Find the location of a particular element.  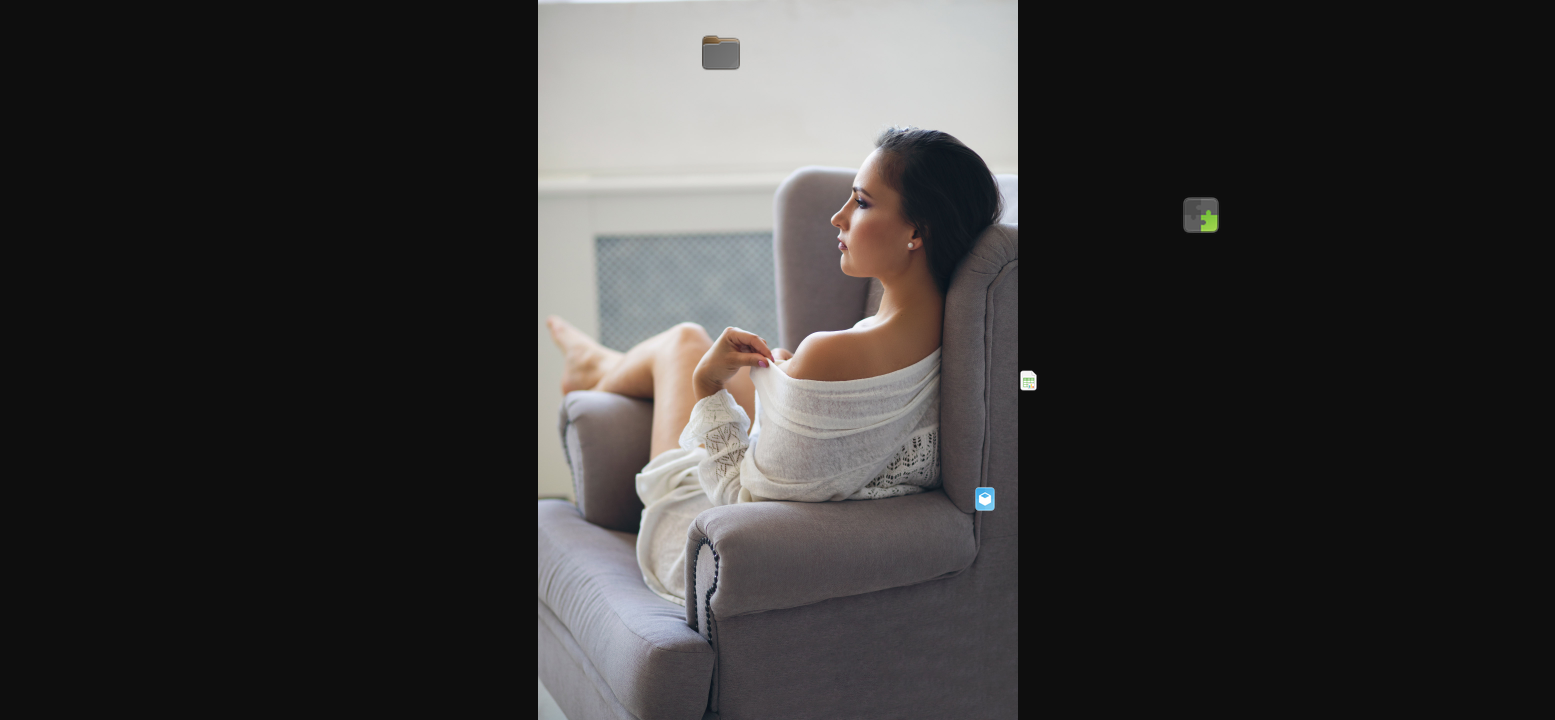

open folder to view contents is located at coordinates (721, 52).